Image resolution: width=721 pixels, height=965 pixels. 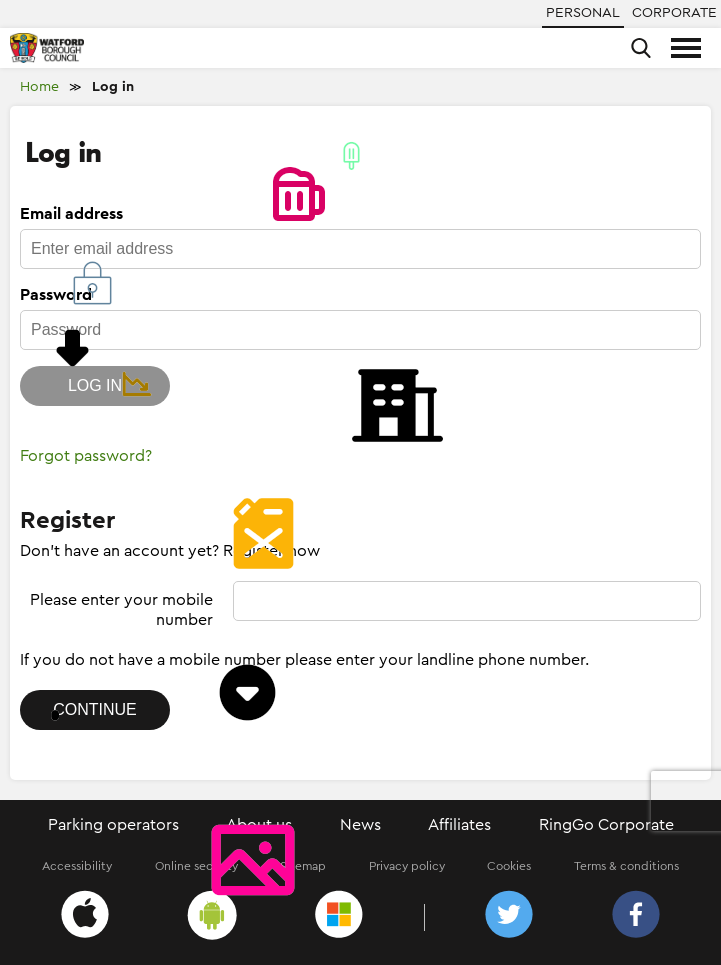 I want to click on indicates no cellular signal available, so click(x=84, y=693).